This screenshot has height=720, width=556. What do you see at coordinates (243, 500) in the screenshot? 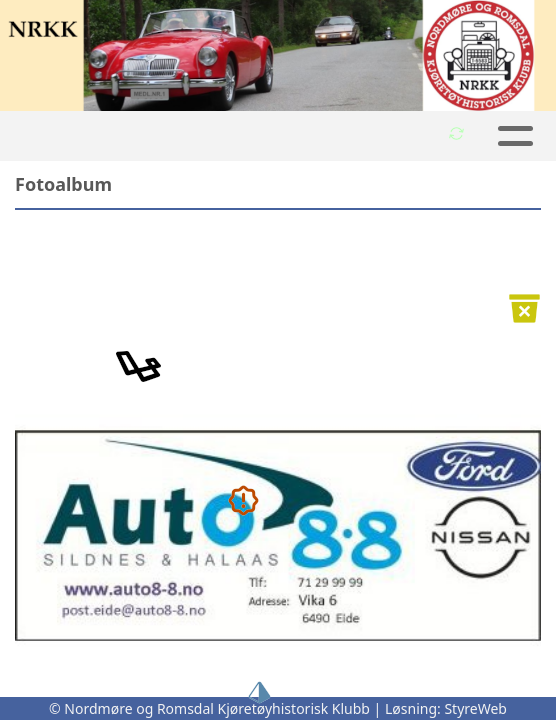
I see `indicates a warning or alert requiring attention` at bounding box center [243, 500].